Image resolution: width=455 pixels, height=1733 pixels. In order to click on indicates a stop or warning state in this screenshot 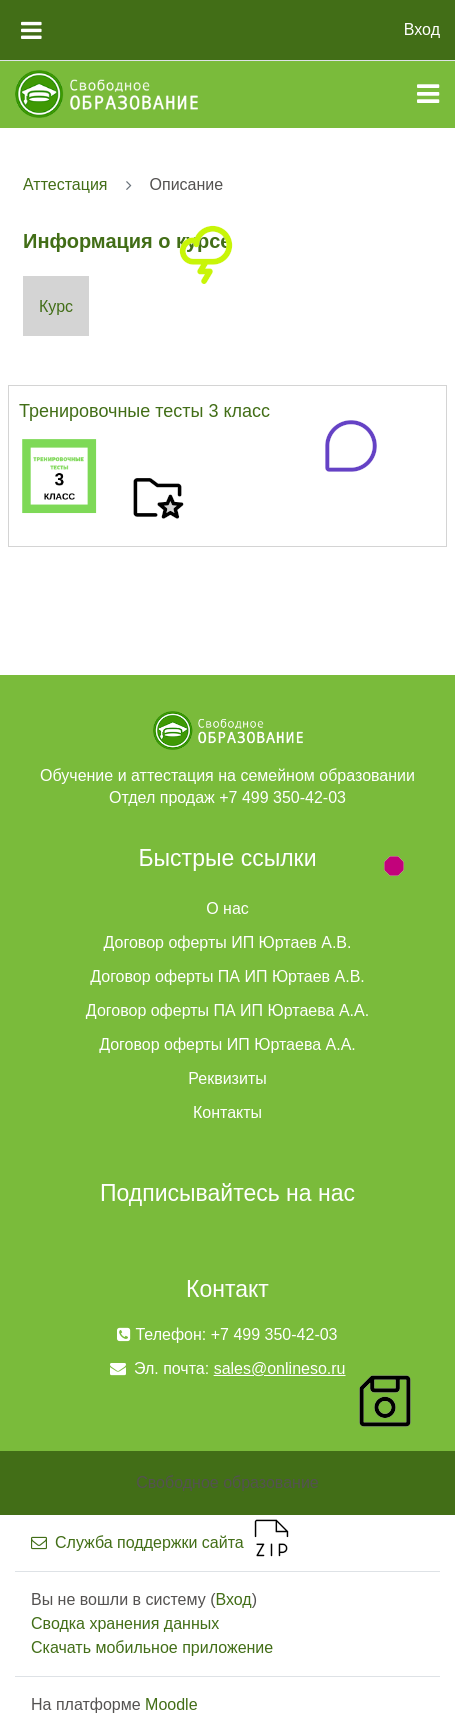, I will do `click(394, 866)`.